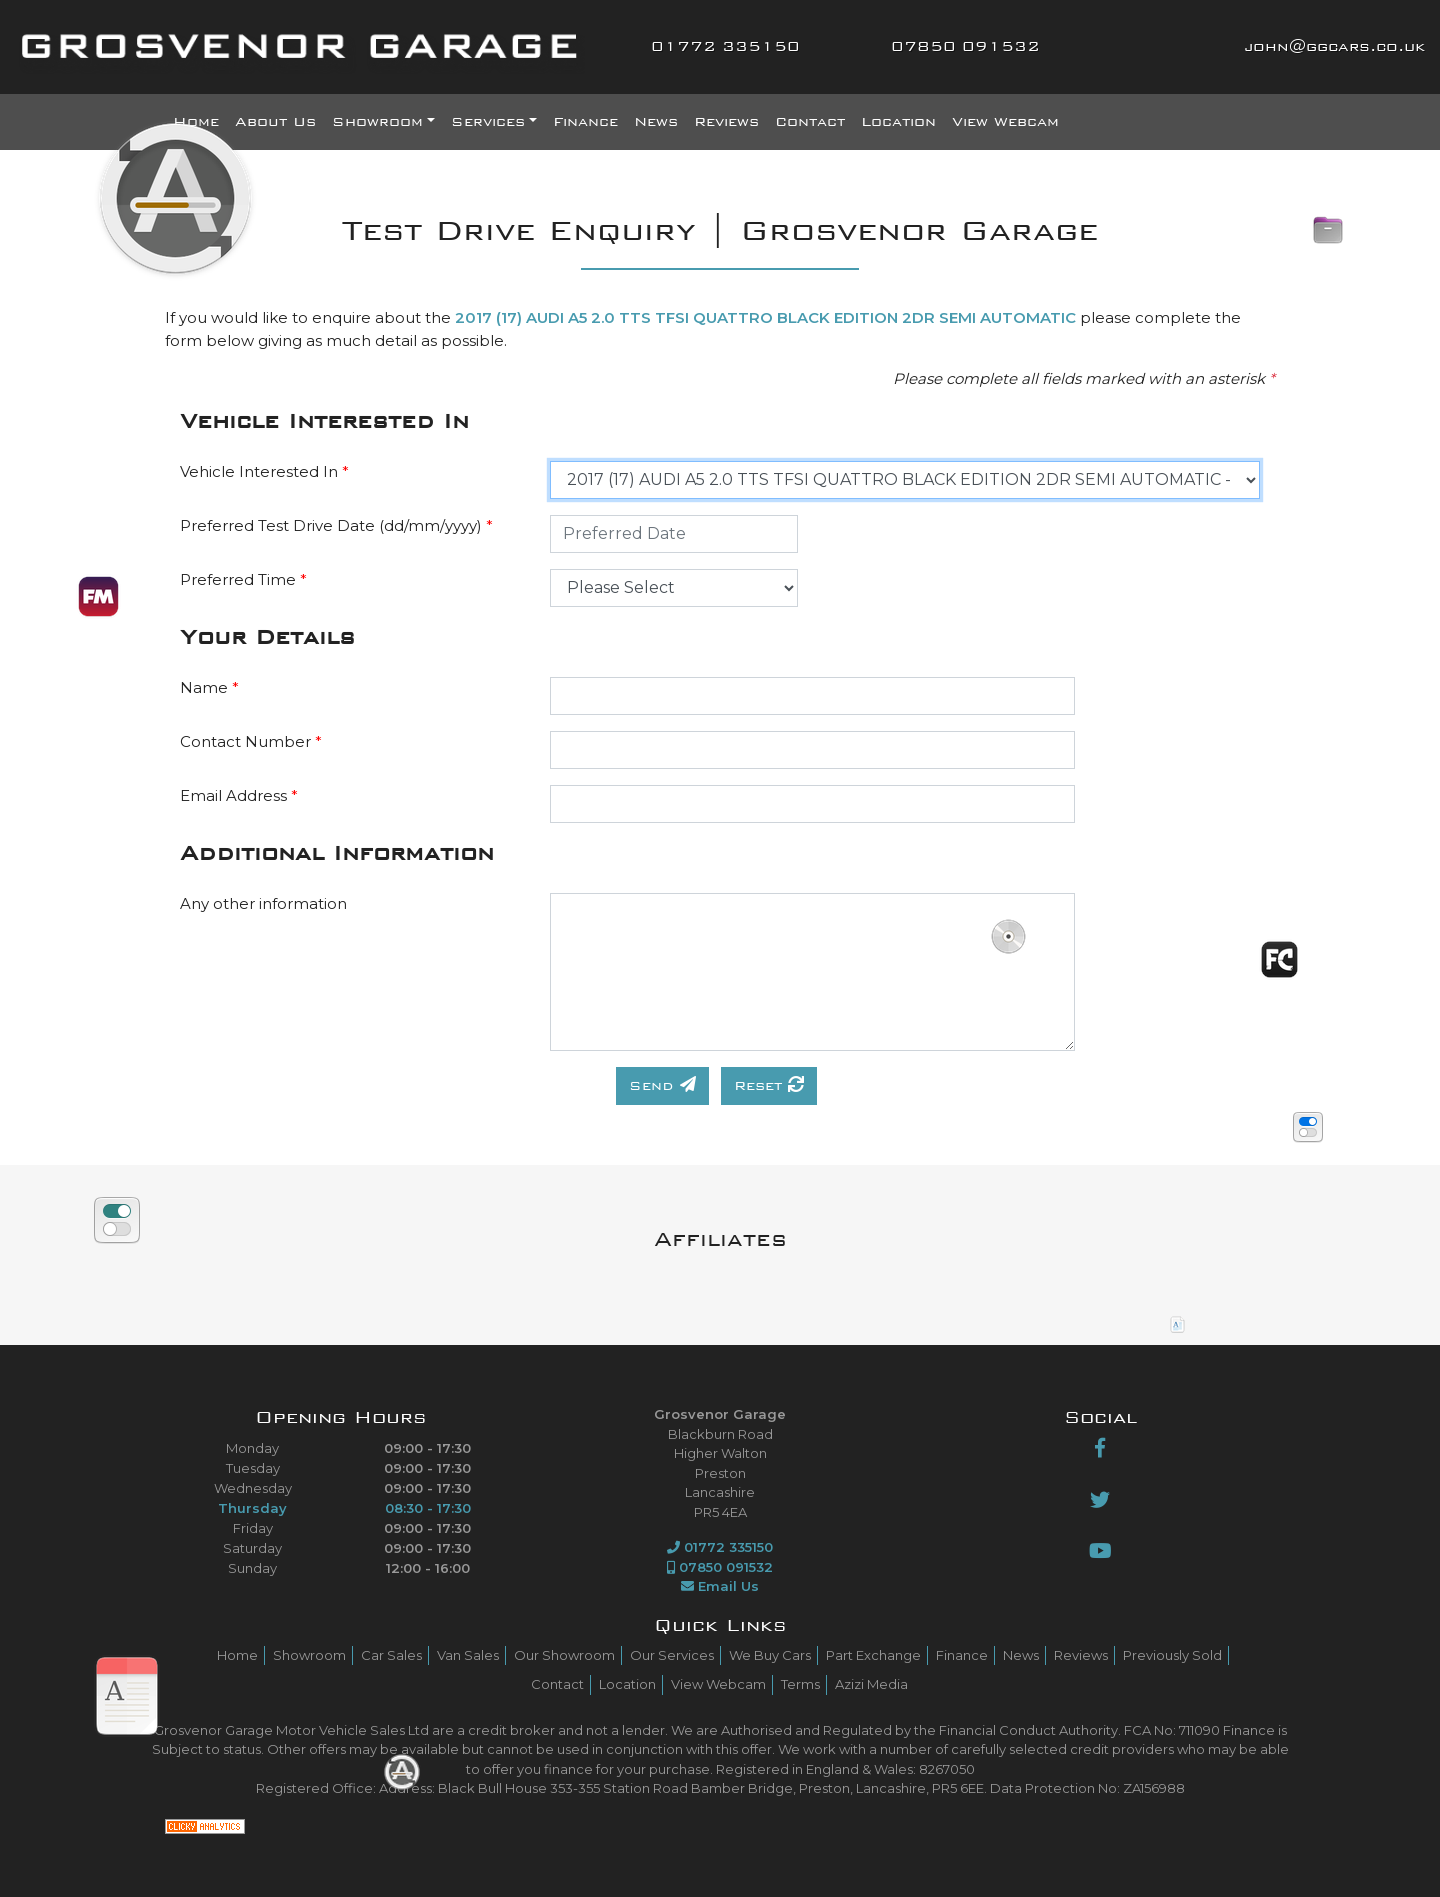 The width and height of the screenshot is (1440, 1897). Describe the element at coordinates (127, 1696) in the screenshot. I see `open the gnome books e-reader application` at that location.